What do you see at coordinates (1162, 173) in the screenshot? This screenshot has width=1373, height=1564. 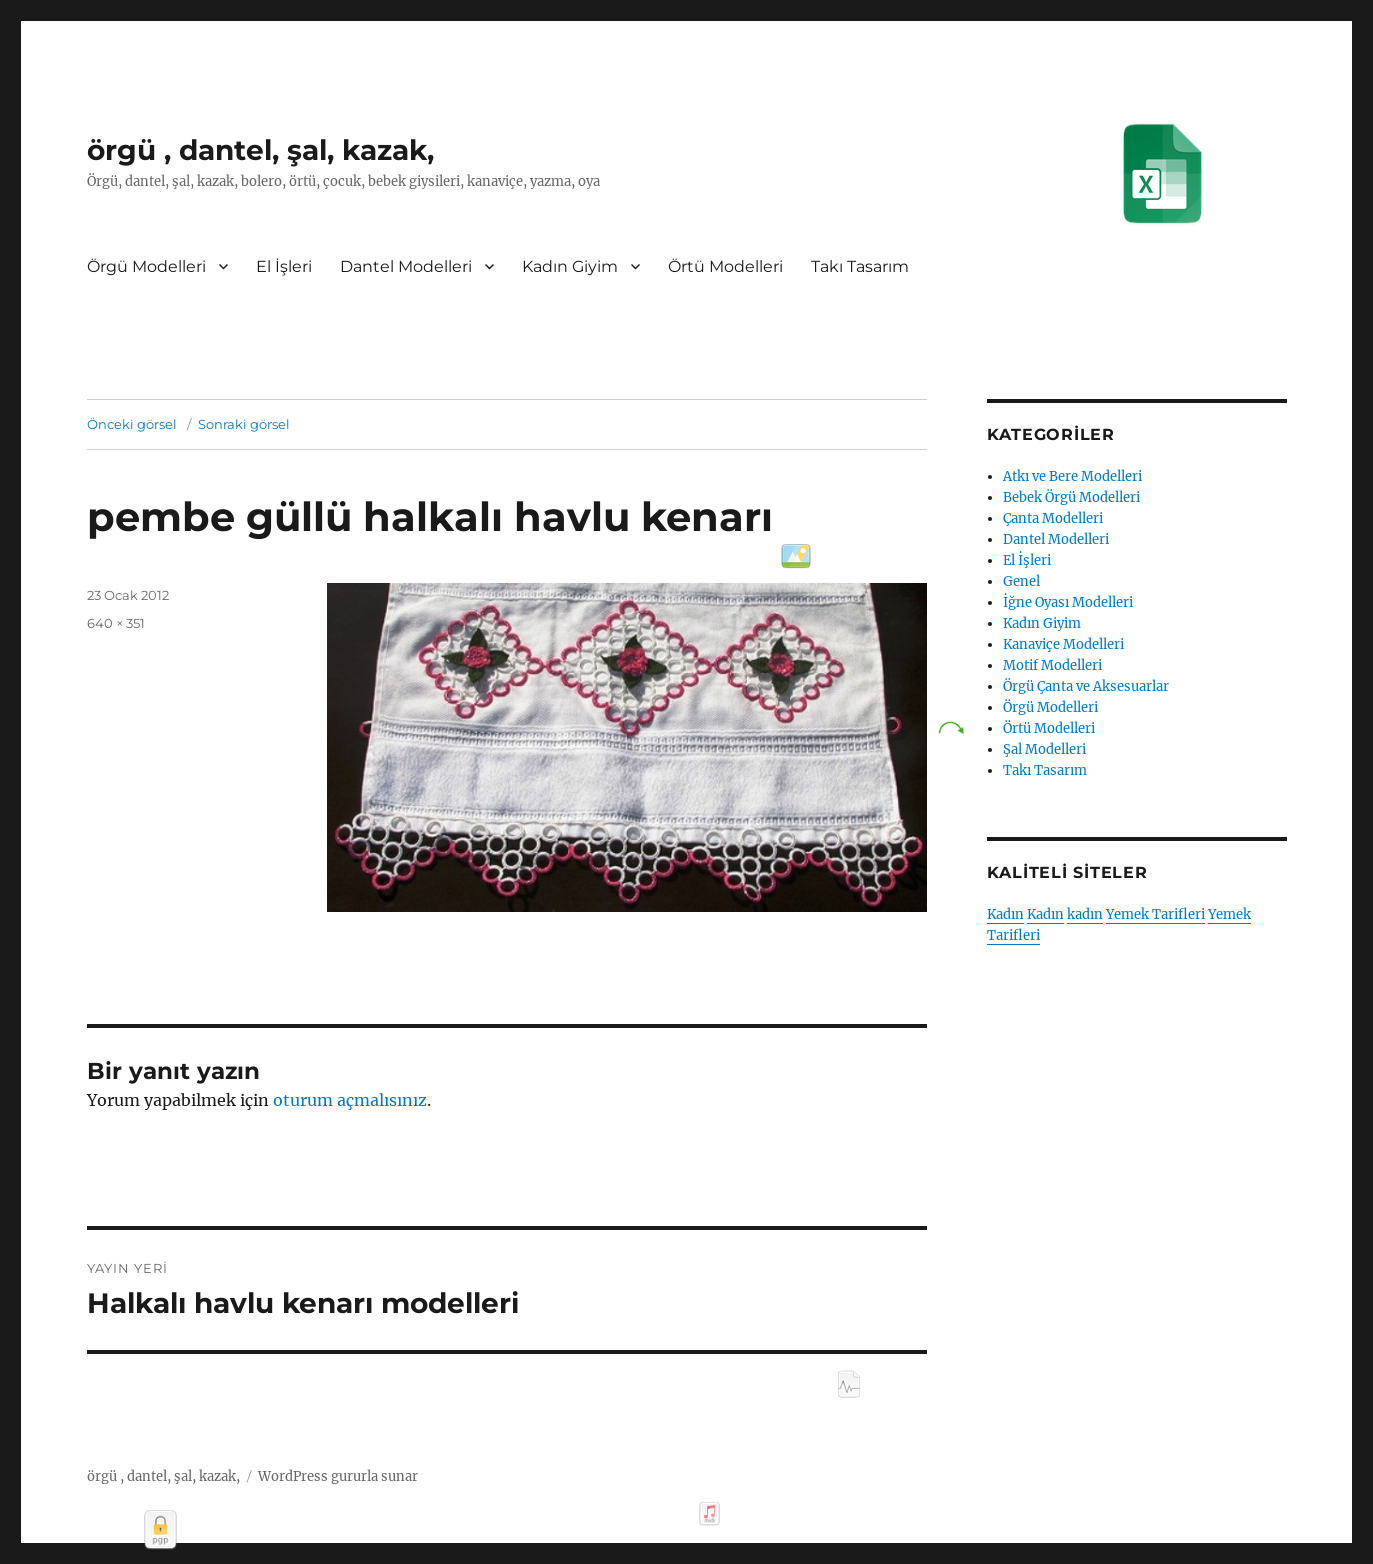 I see `open a microsoft excel spreadsheet file` at bounding box center [1162, 173].